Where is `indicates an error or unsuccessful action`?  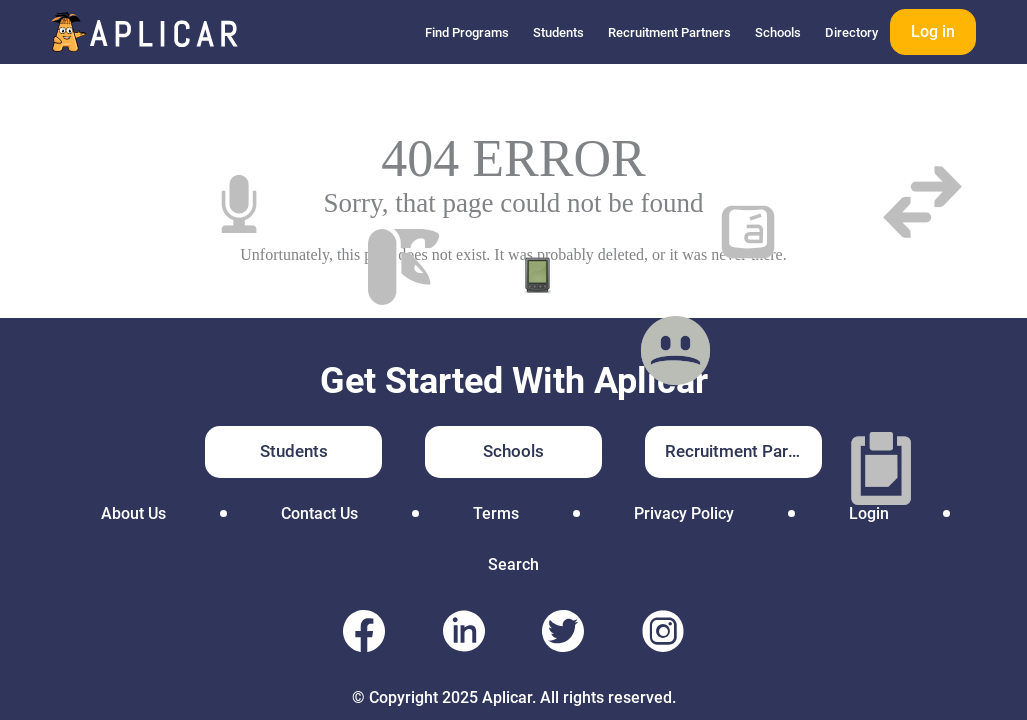
indicates an error or unsuccessful action is located at coordinates (675, 350).